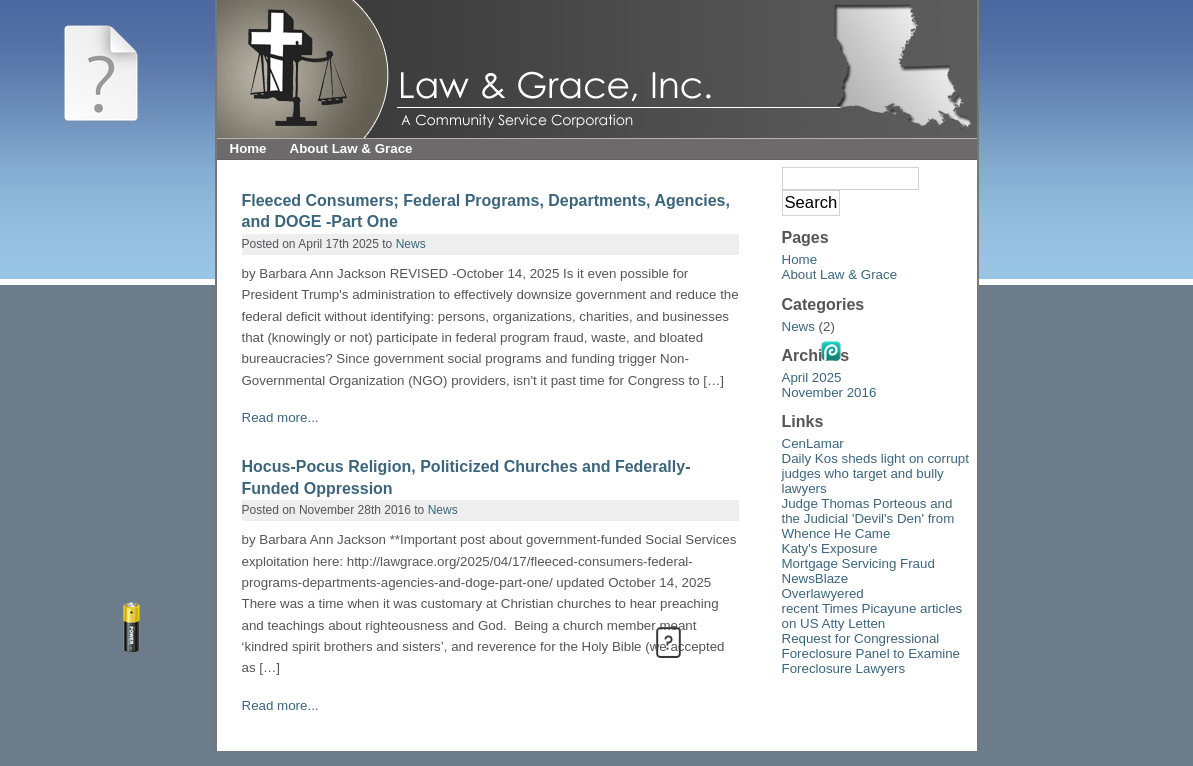 The image size is (1193, 766). Describe the element at coordinates (668, 641) in the screenshot. I see `access help documentation` at that location.